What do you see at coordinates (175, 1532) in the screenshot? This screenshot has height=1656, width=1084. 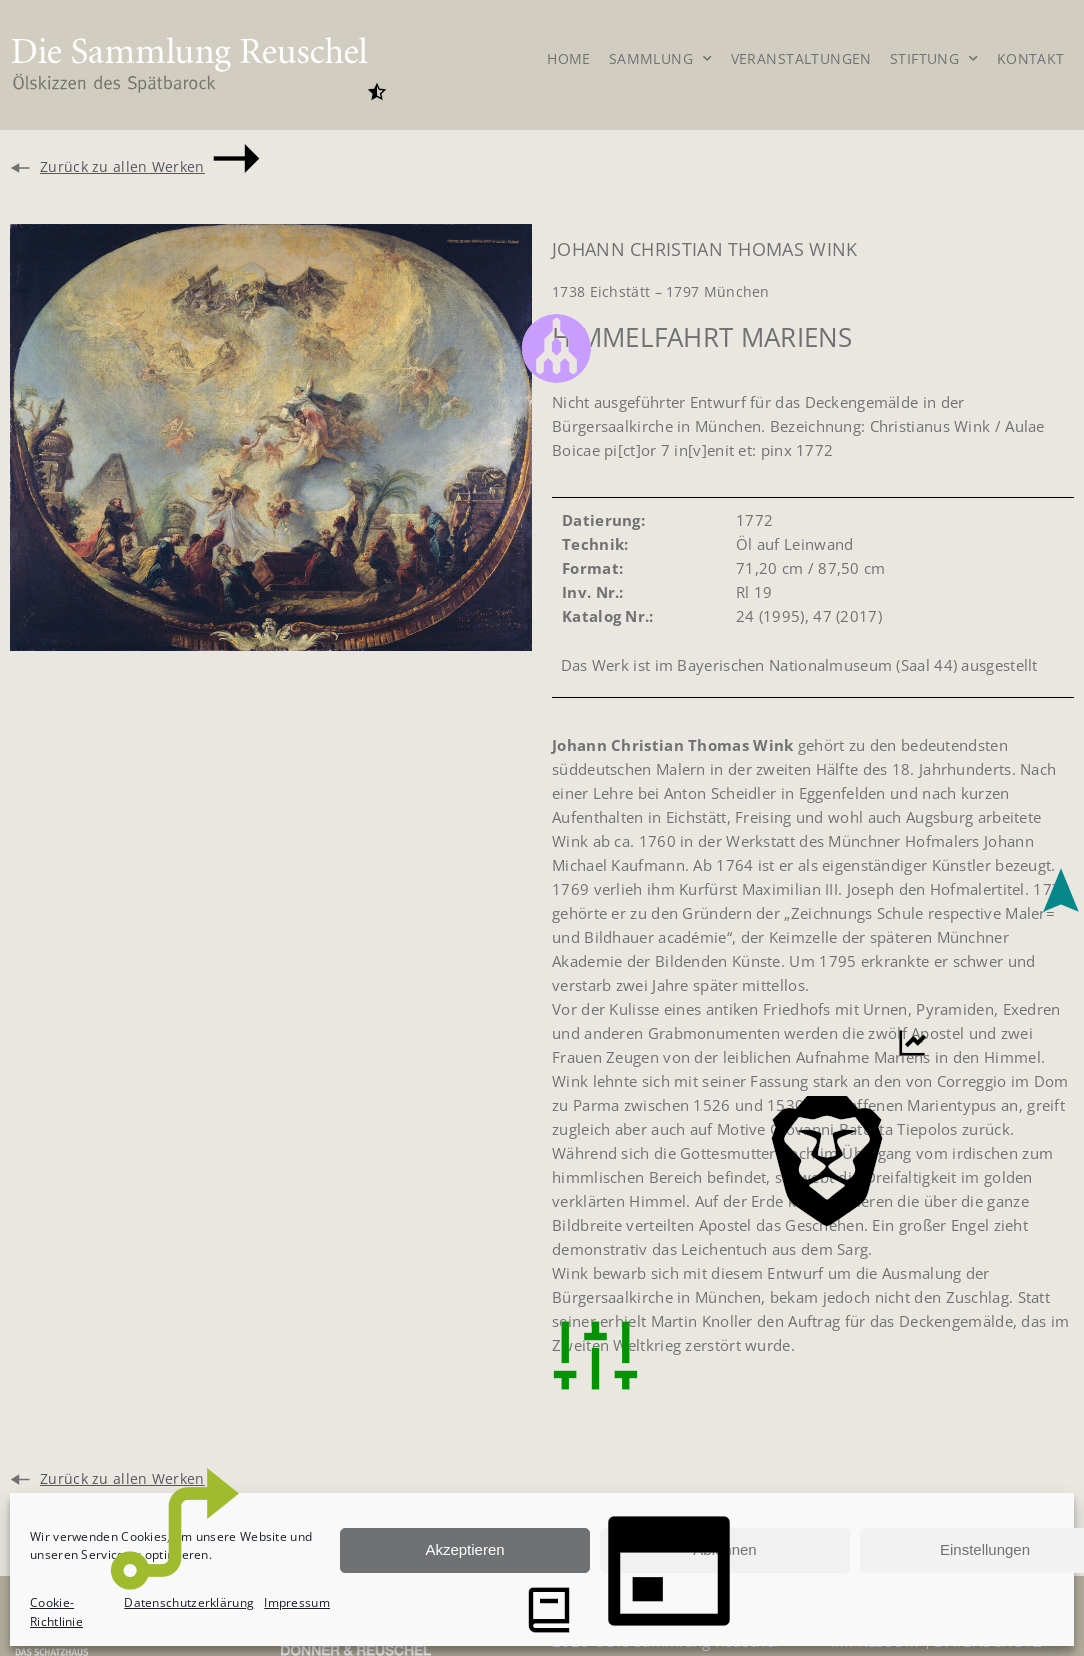 I see `get directions or navigation guidance` at bounding box center [175, 1532].